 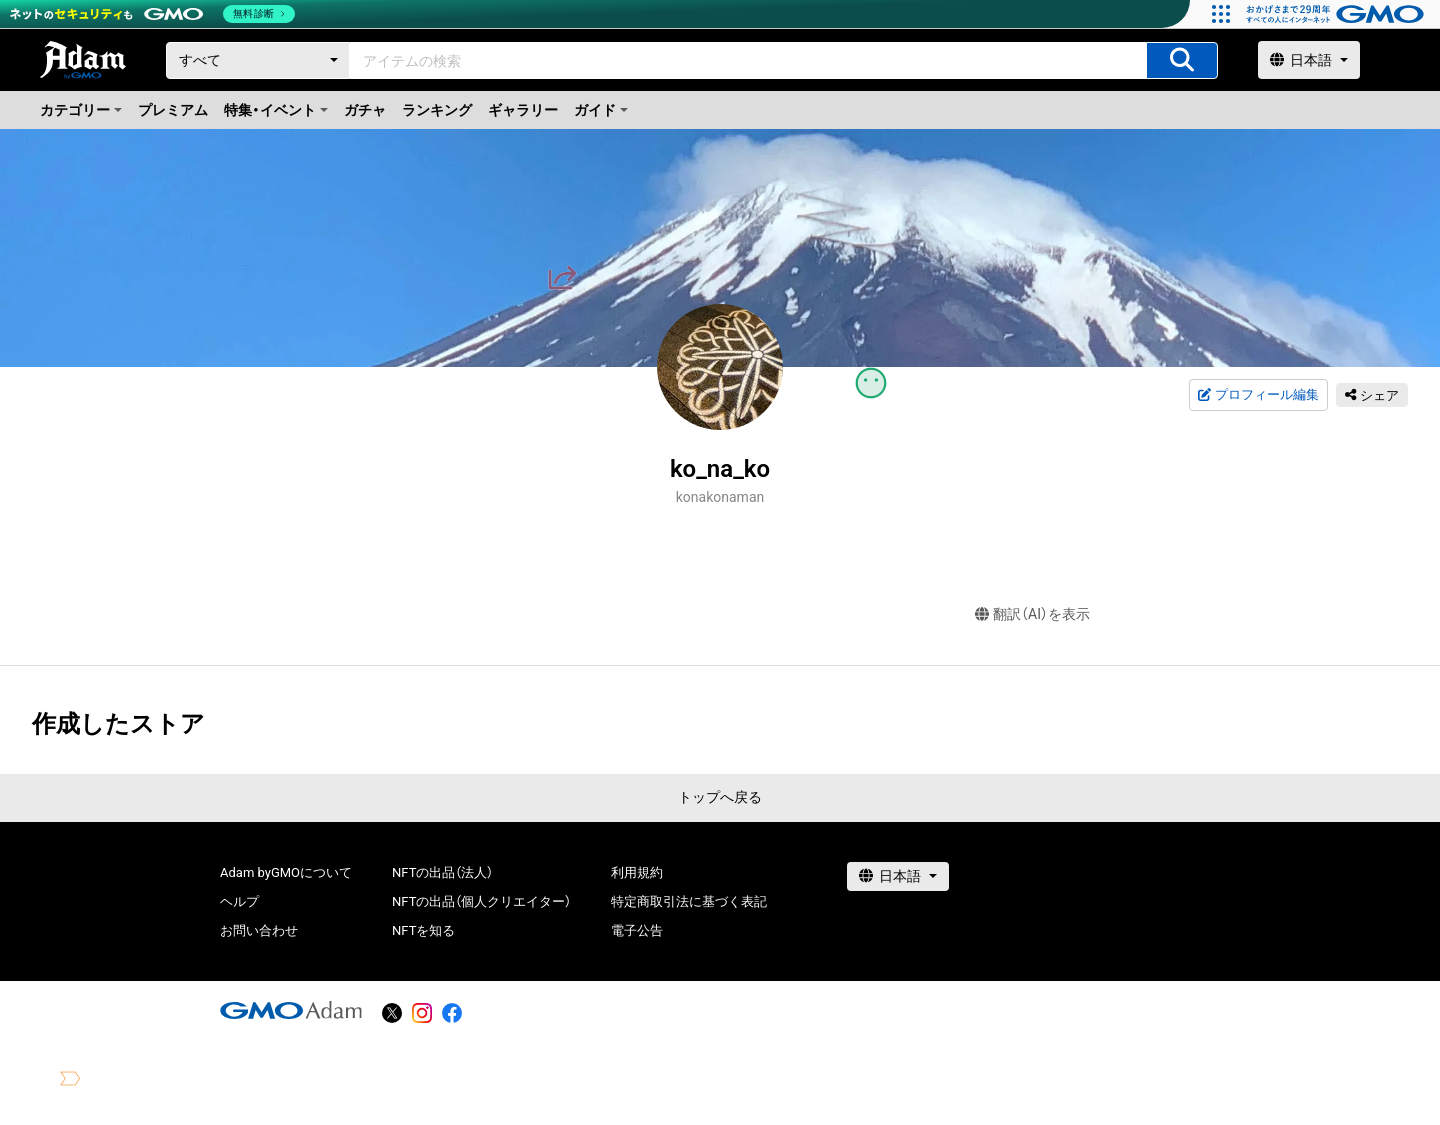 I want to click on neutral feedback or reaction option, so click(x=871, y=383).